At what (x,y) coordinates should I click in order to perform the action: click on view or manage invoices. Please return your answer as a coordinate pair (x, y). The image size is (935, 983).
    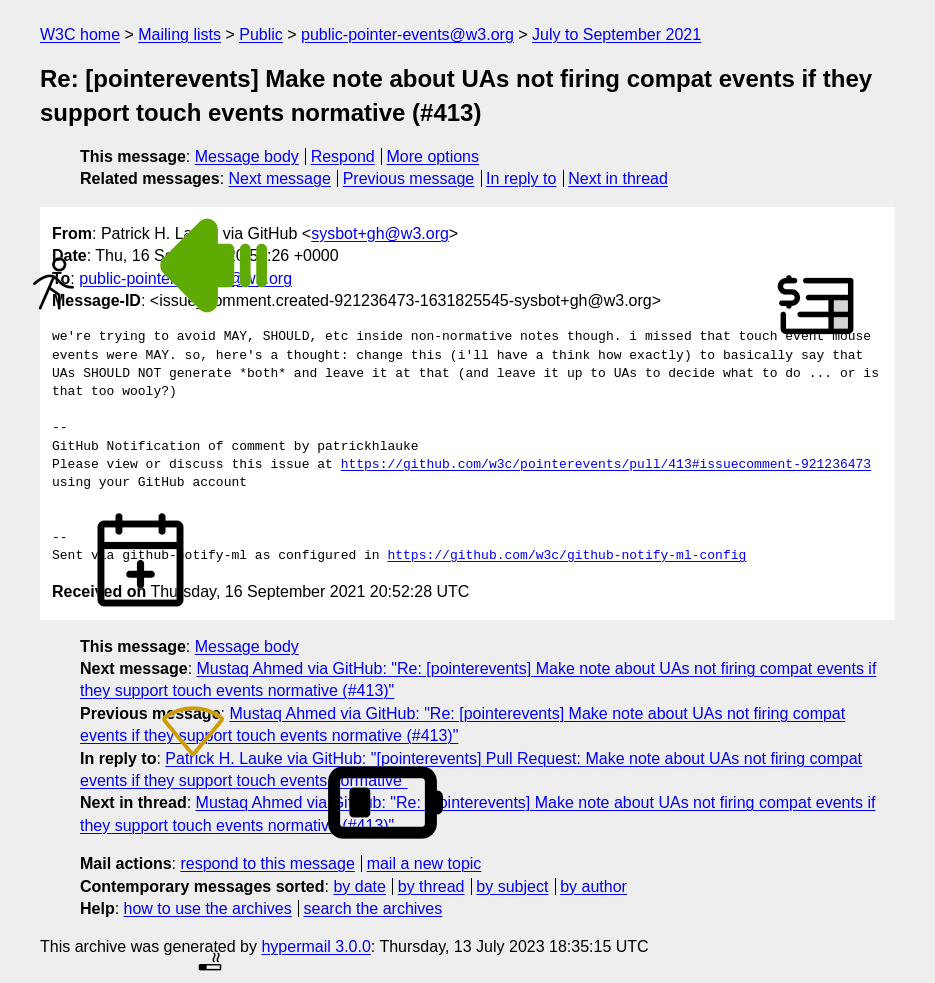
    Looking at the image, I should click on (817, 306).